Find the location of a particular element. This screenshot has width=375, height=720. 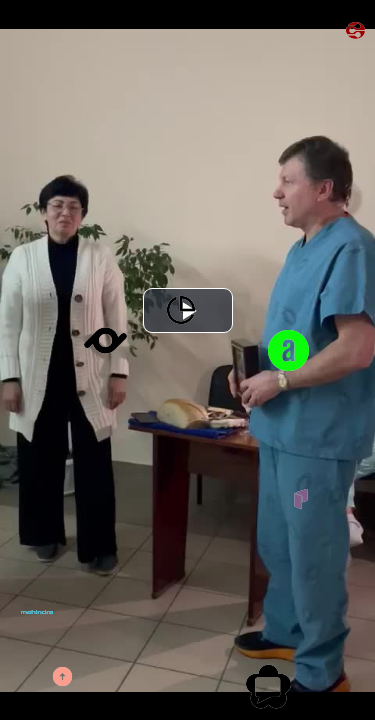

webrtc logo indicating real-time communication features is located at coordinates (268, 686).